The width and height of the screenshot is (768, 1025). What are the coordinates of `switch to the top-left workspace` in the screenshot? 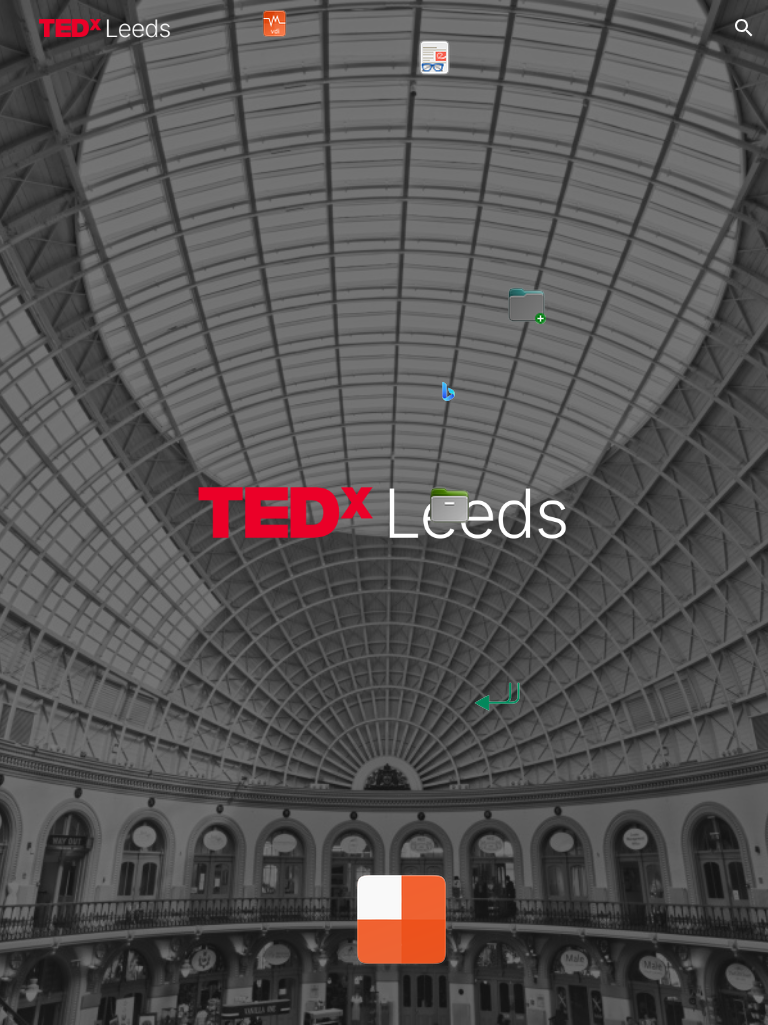 It's located at (401, 919).